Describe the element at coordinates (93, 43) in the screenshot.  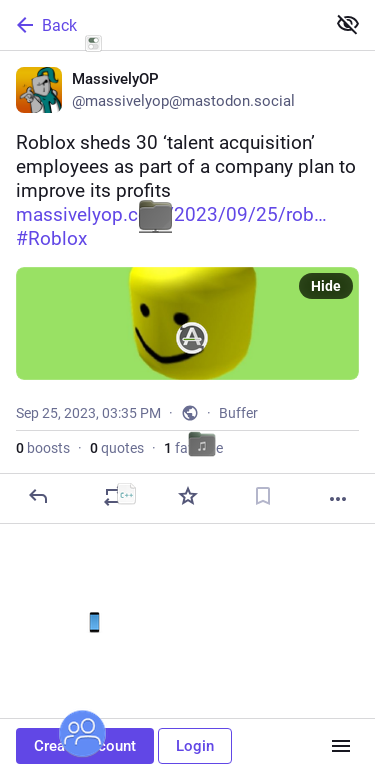
I see `open system settings or preferences` at that location.